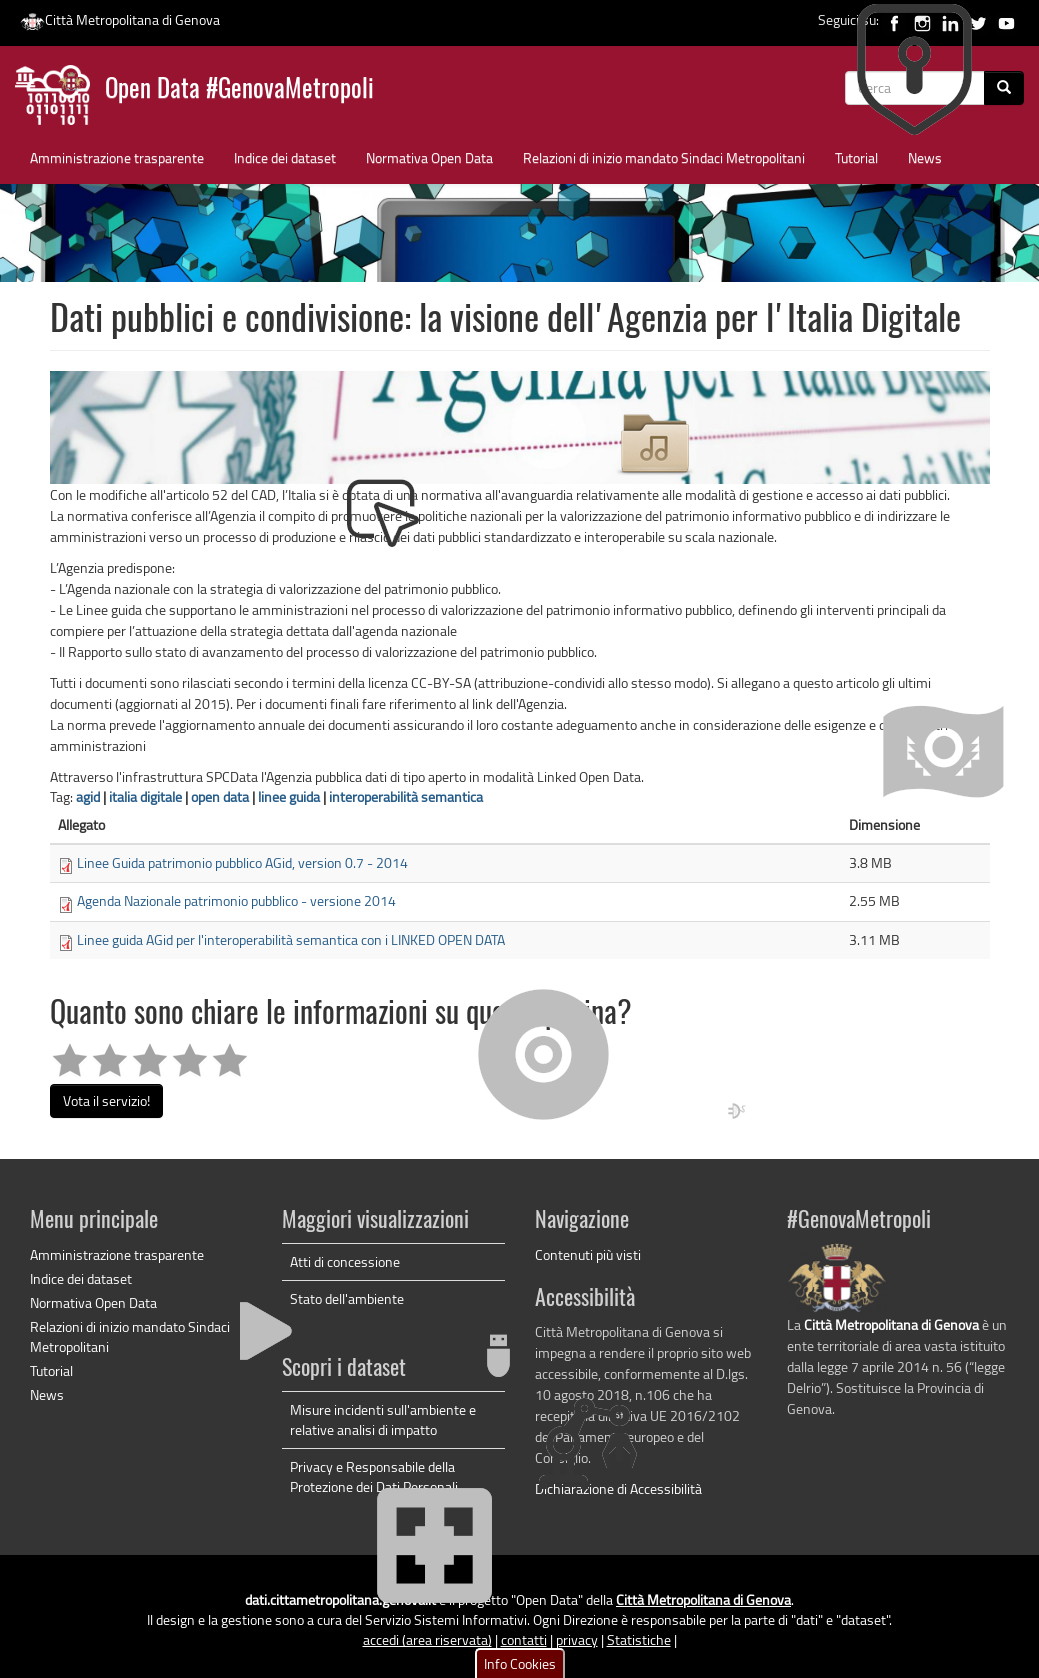 The image size is (1039, 1678). I want to click on access device security settings, so click(914, 69).